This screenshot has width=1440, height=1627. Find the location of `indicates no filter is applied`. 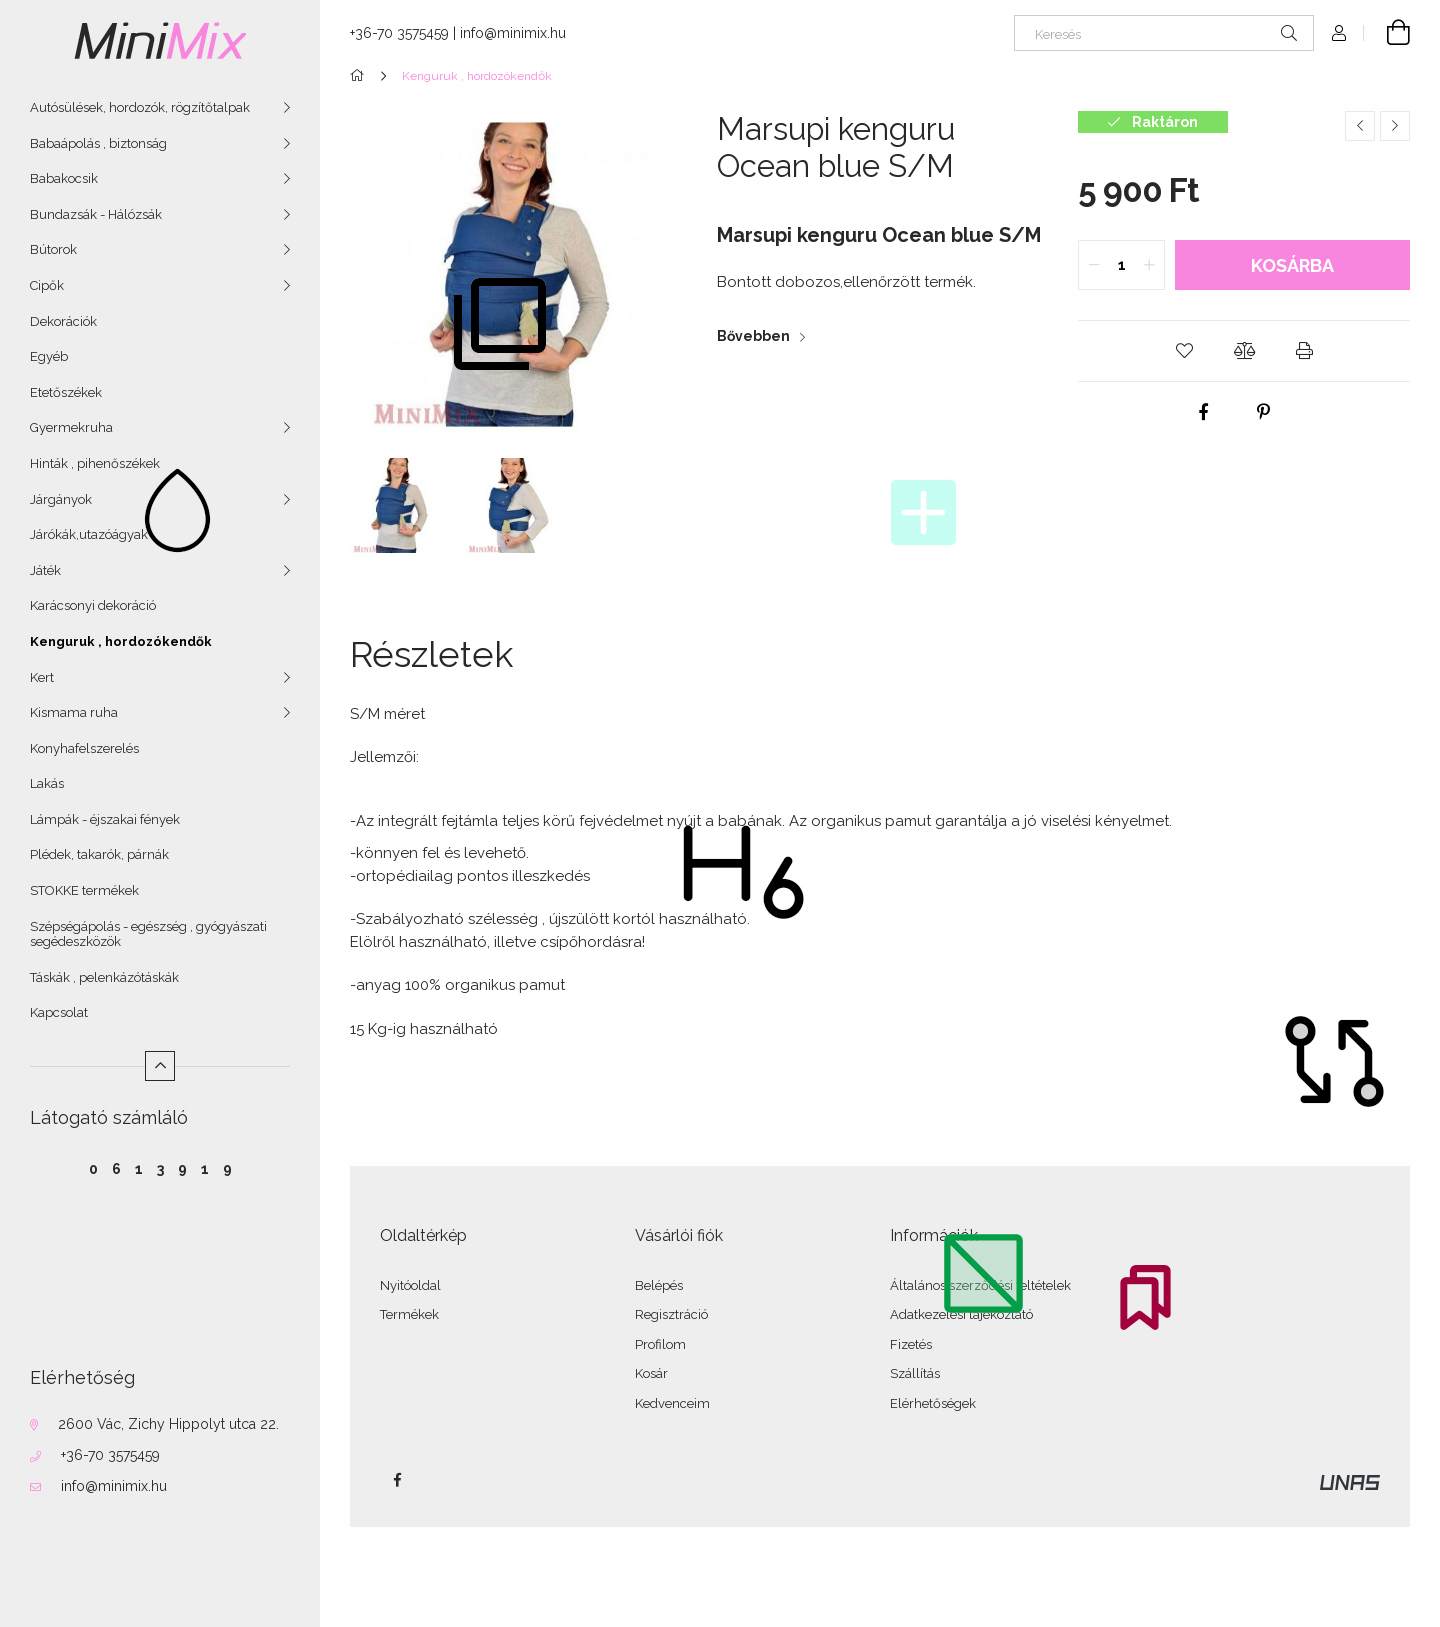

indicates no filter is applied is located at coordinates (500, 324).